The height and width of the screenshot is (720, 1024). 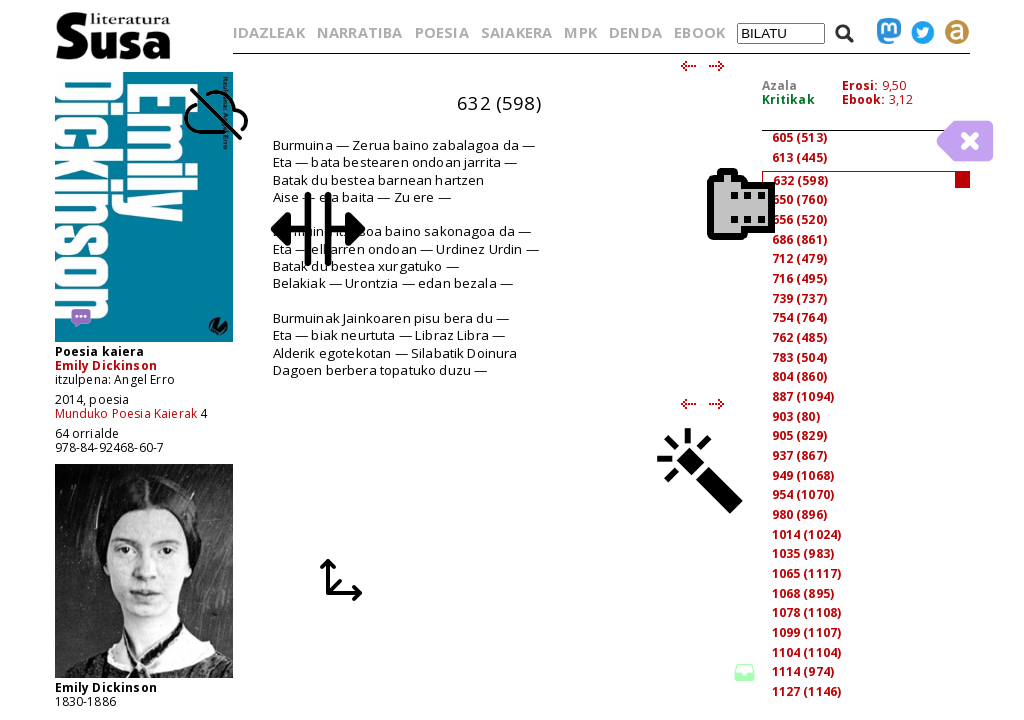 I want to click on split view horizontally, so click(x=318, y=229).